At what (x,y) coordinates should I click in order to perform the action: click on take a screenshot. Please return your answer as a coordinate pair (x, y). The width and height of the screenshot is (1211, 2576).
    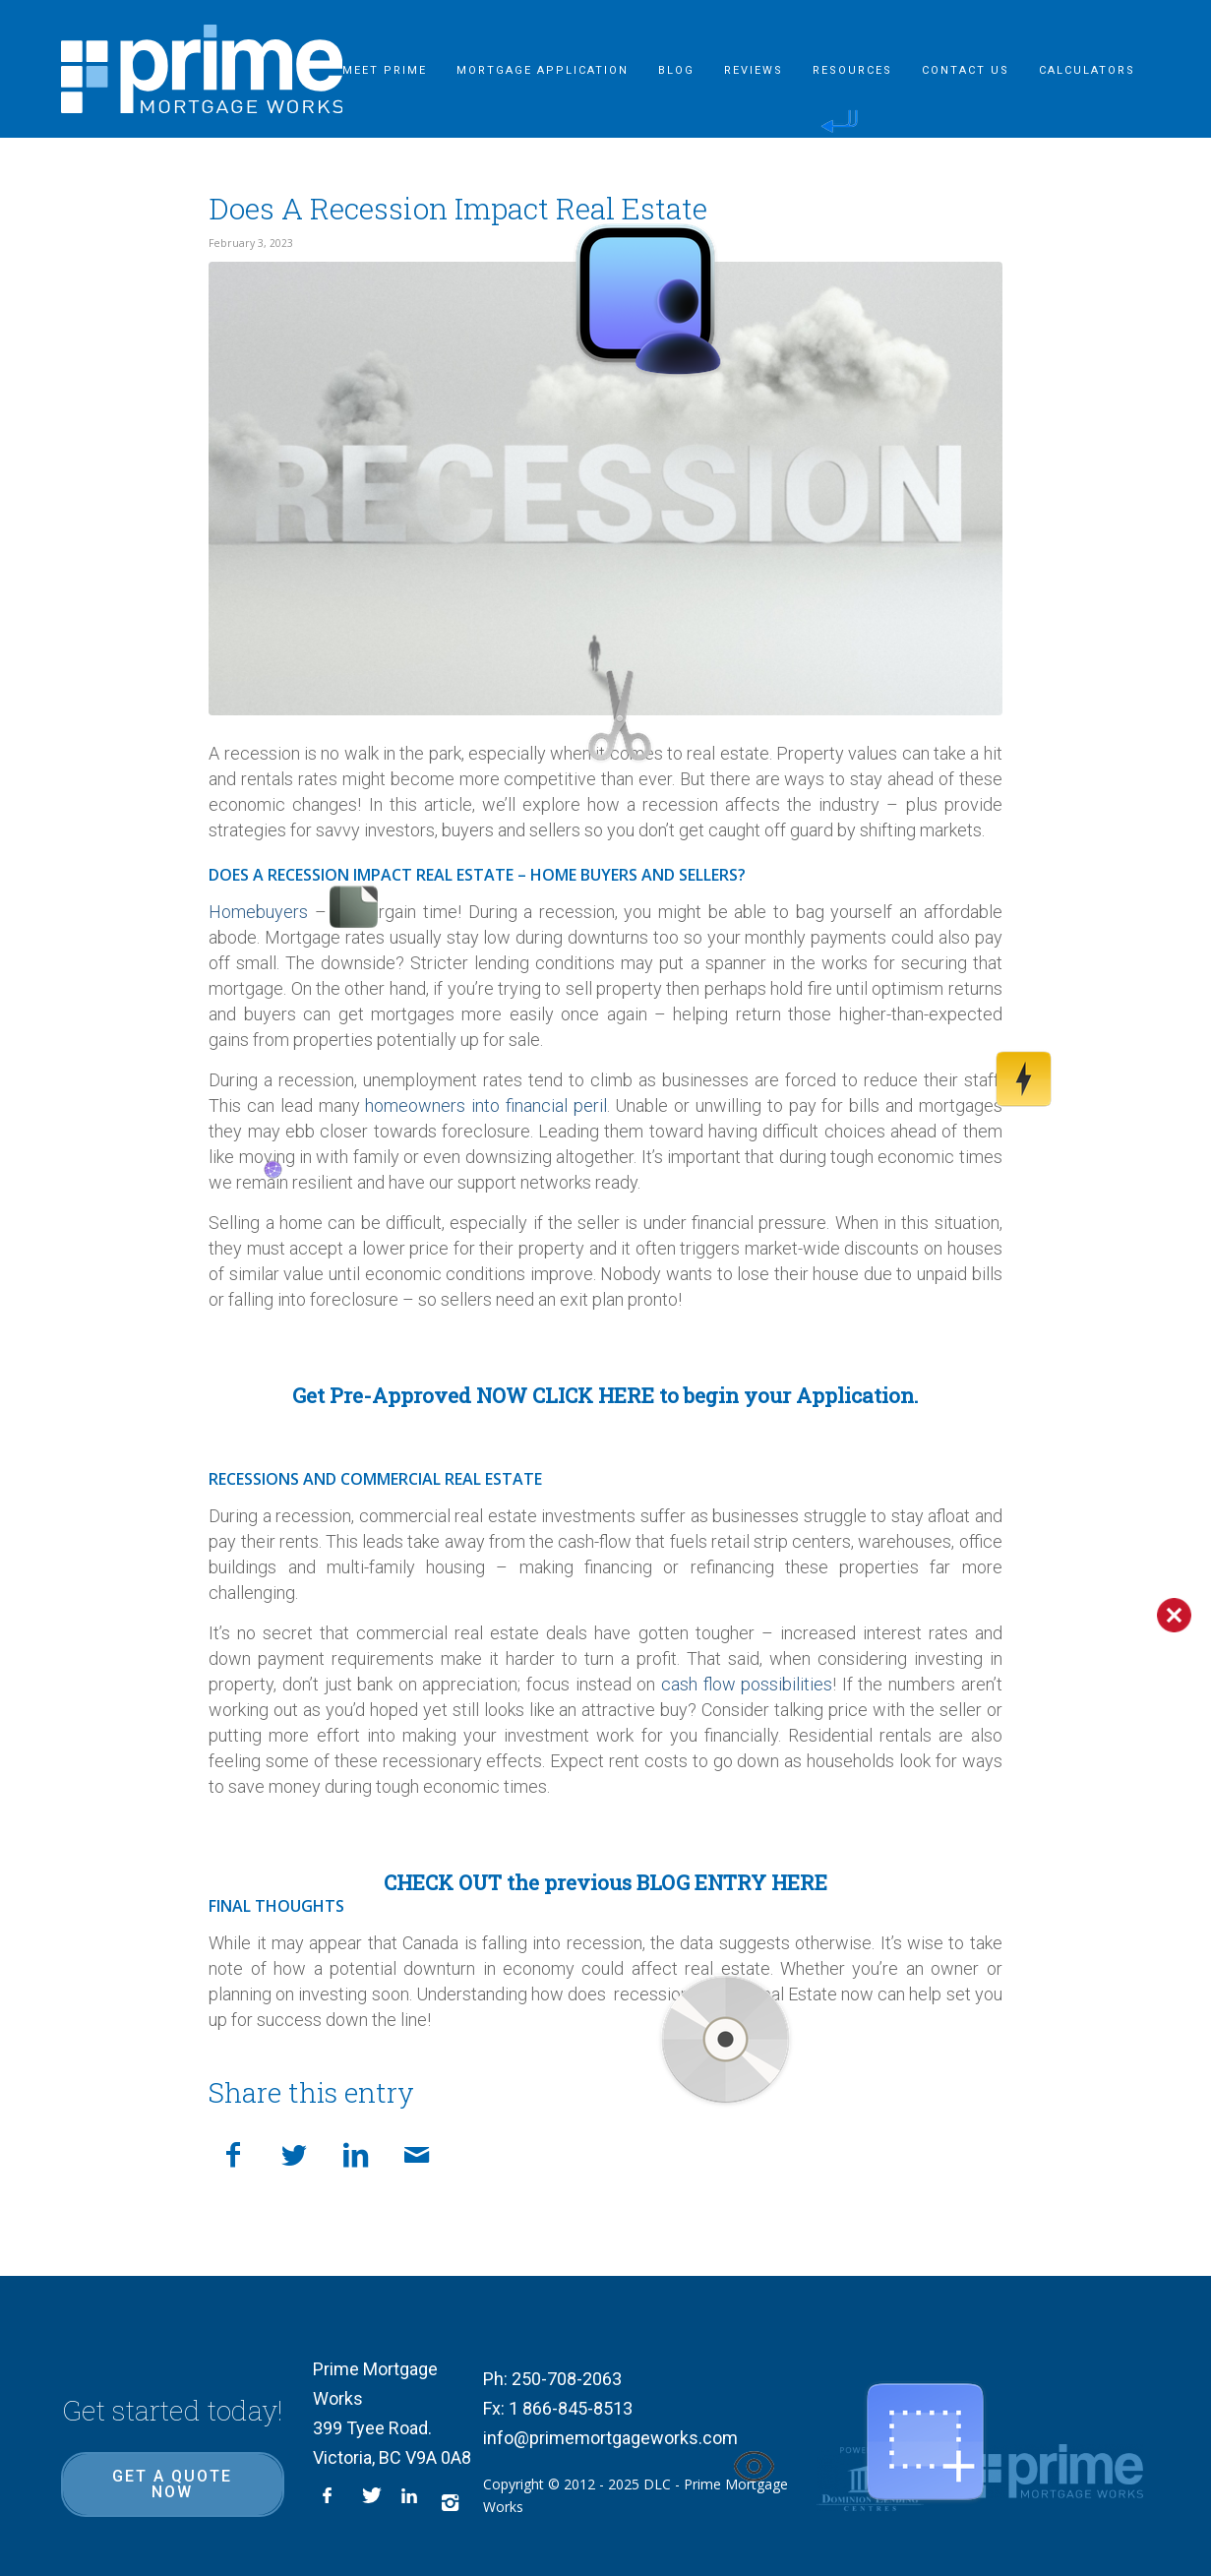
    Looking at the image, I should click on (925, 2441).